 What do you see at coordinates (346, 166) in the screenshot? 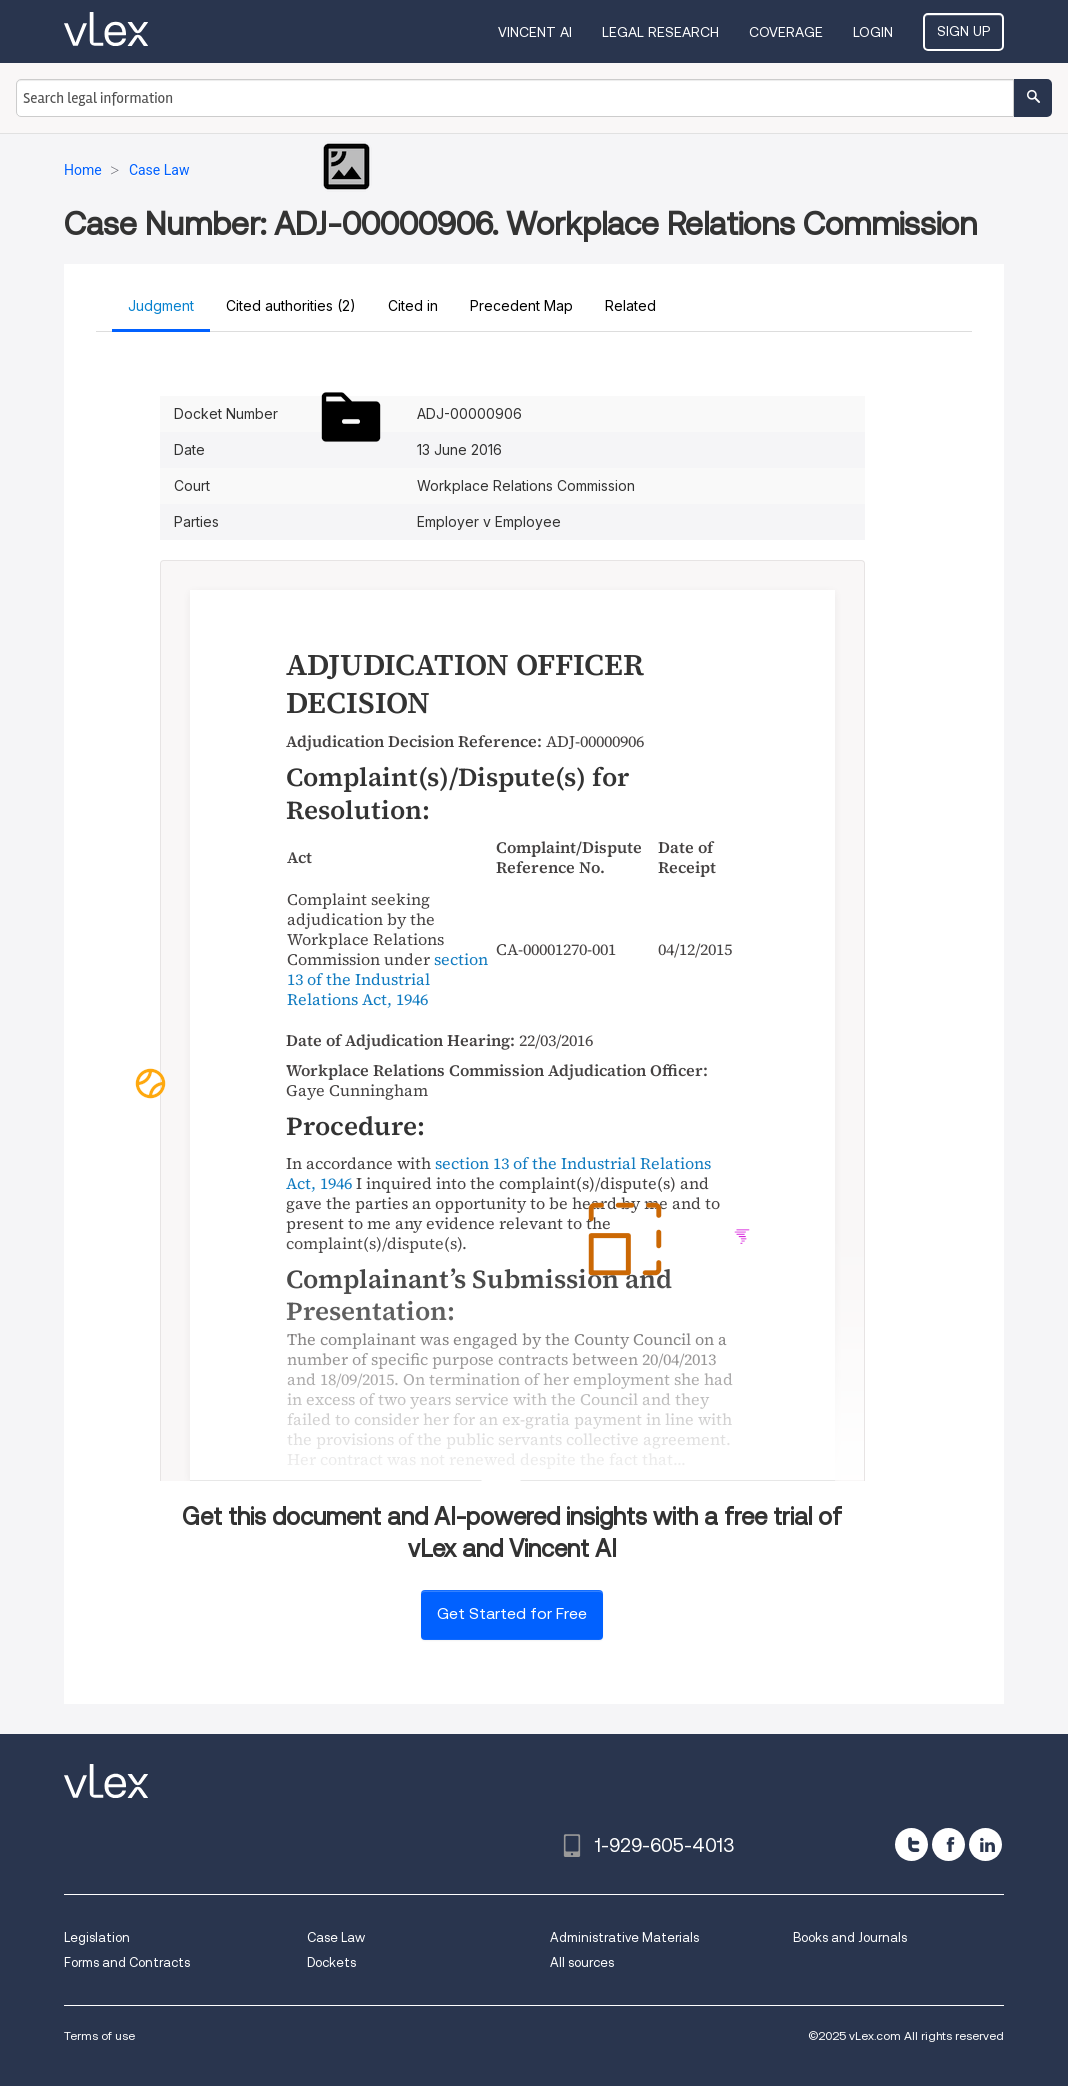
I see `switch to satellite map view` at bounding box center [346, 166].